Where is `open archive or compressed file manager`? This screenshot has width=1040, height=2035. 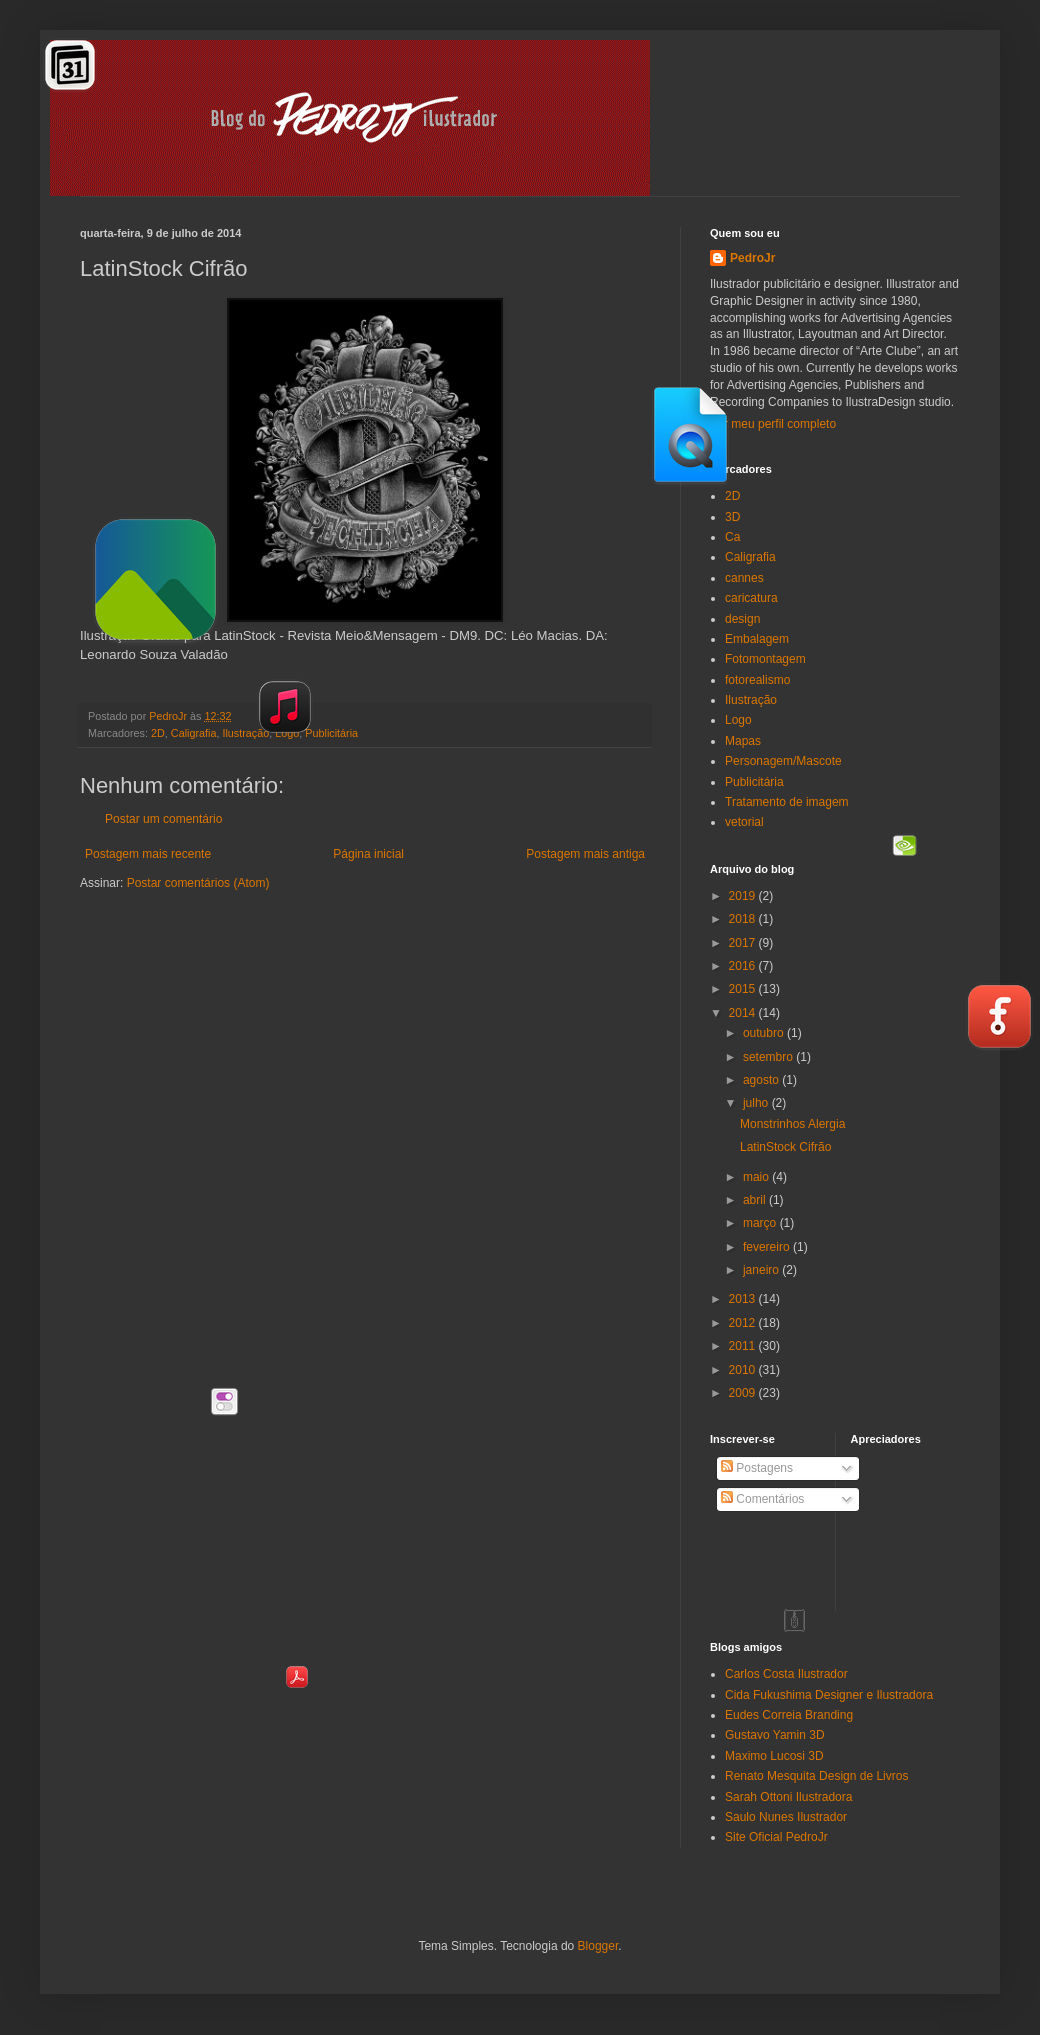 open archive or compressed file manager is located at coordinates (794, 1620).